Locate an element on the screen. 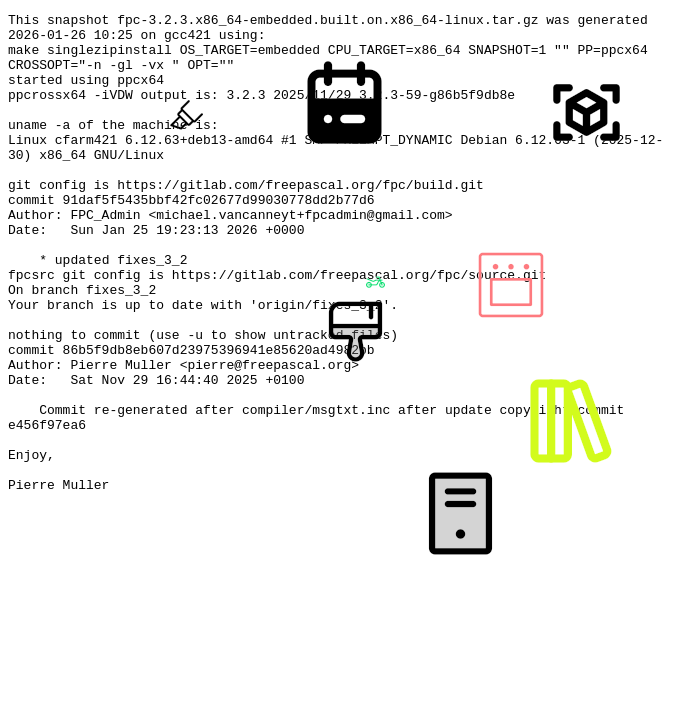 Image resolution: width=681 pixels, height=720 pixels. access oven or cooking appliance controls is located at coordinates (511, 285).